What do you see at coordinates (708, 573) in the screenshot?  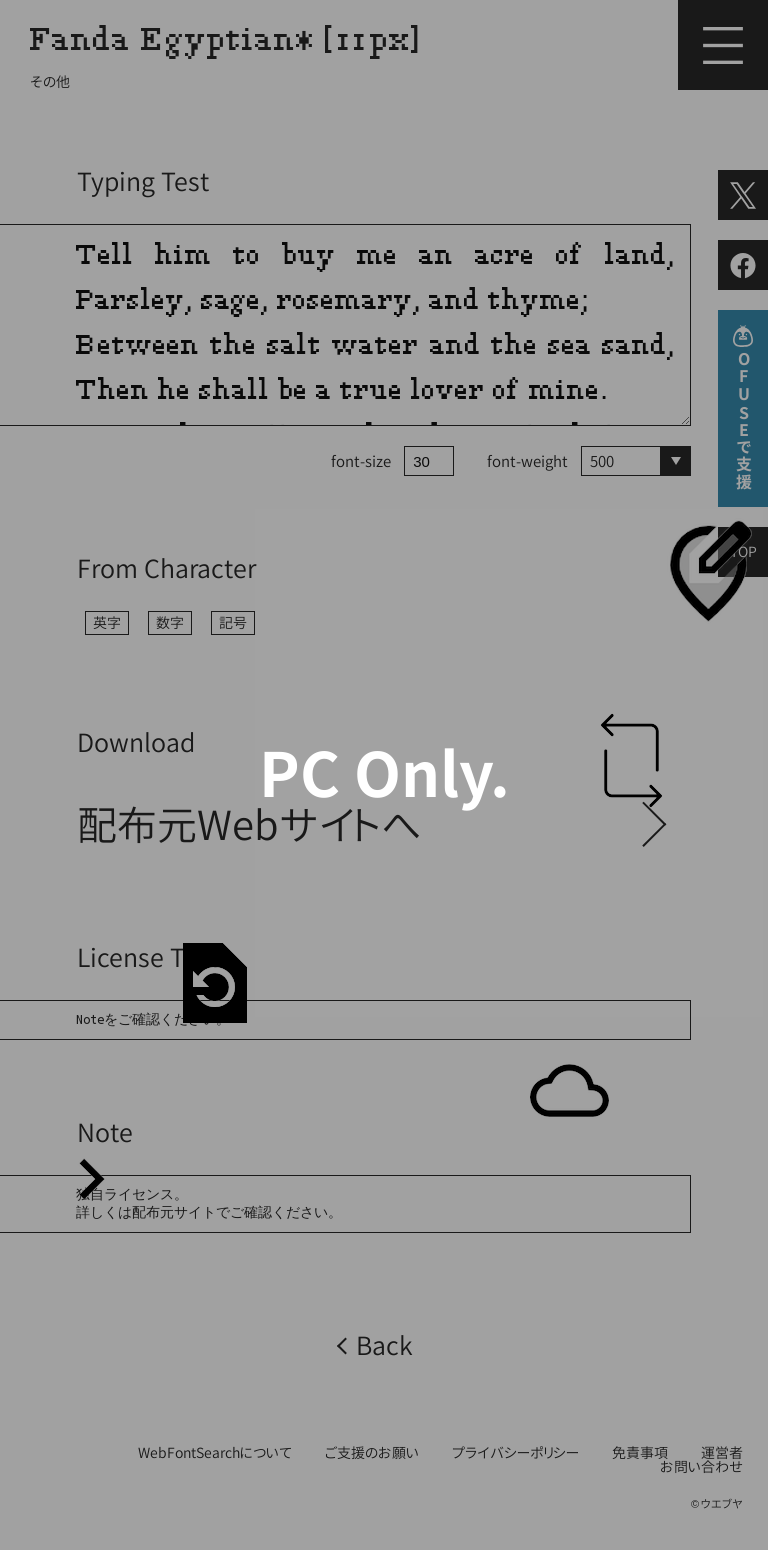 I see `edit a saved location` at bounding box center [708, 573].